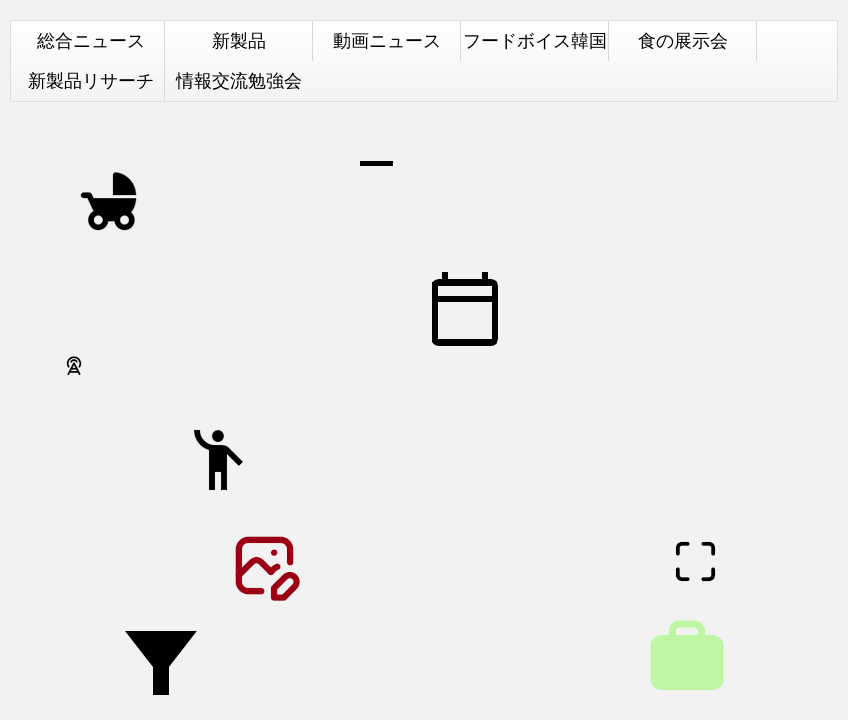  I want to click on edit or modify a photo, so click(264, 565).